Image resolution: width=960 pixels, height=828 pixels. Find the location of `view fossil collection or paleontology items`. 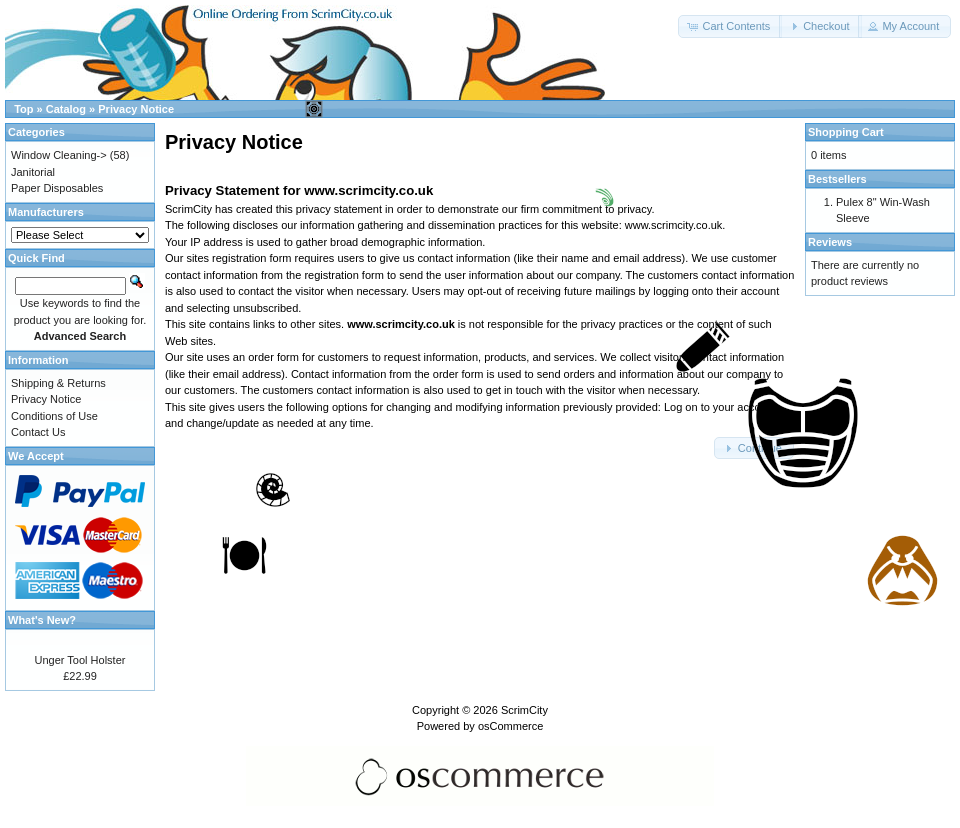

view fossil collection or paleontology items is located at coordinates (273, 490).